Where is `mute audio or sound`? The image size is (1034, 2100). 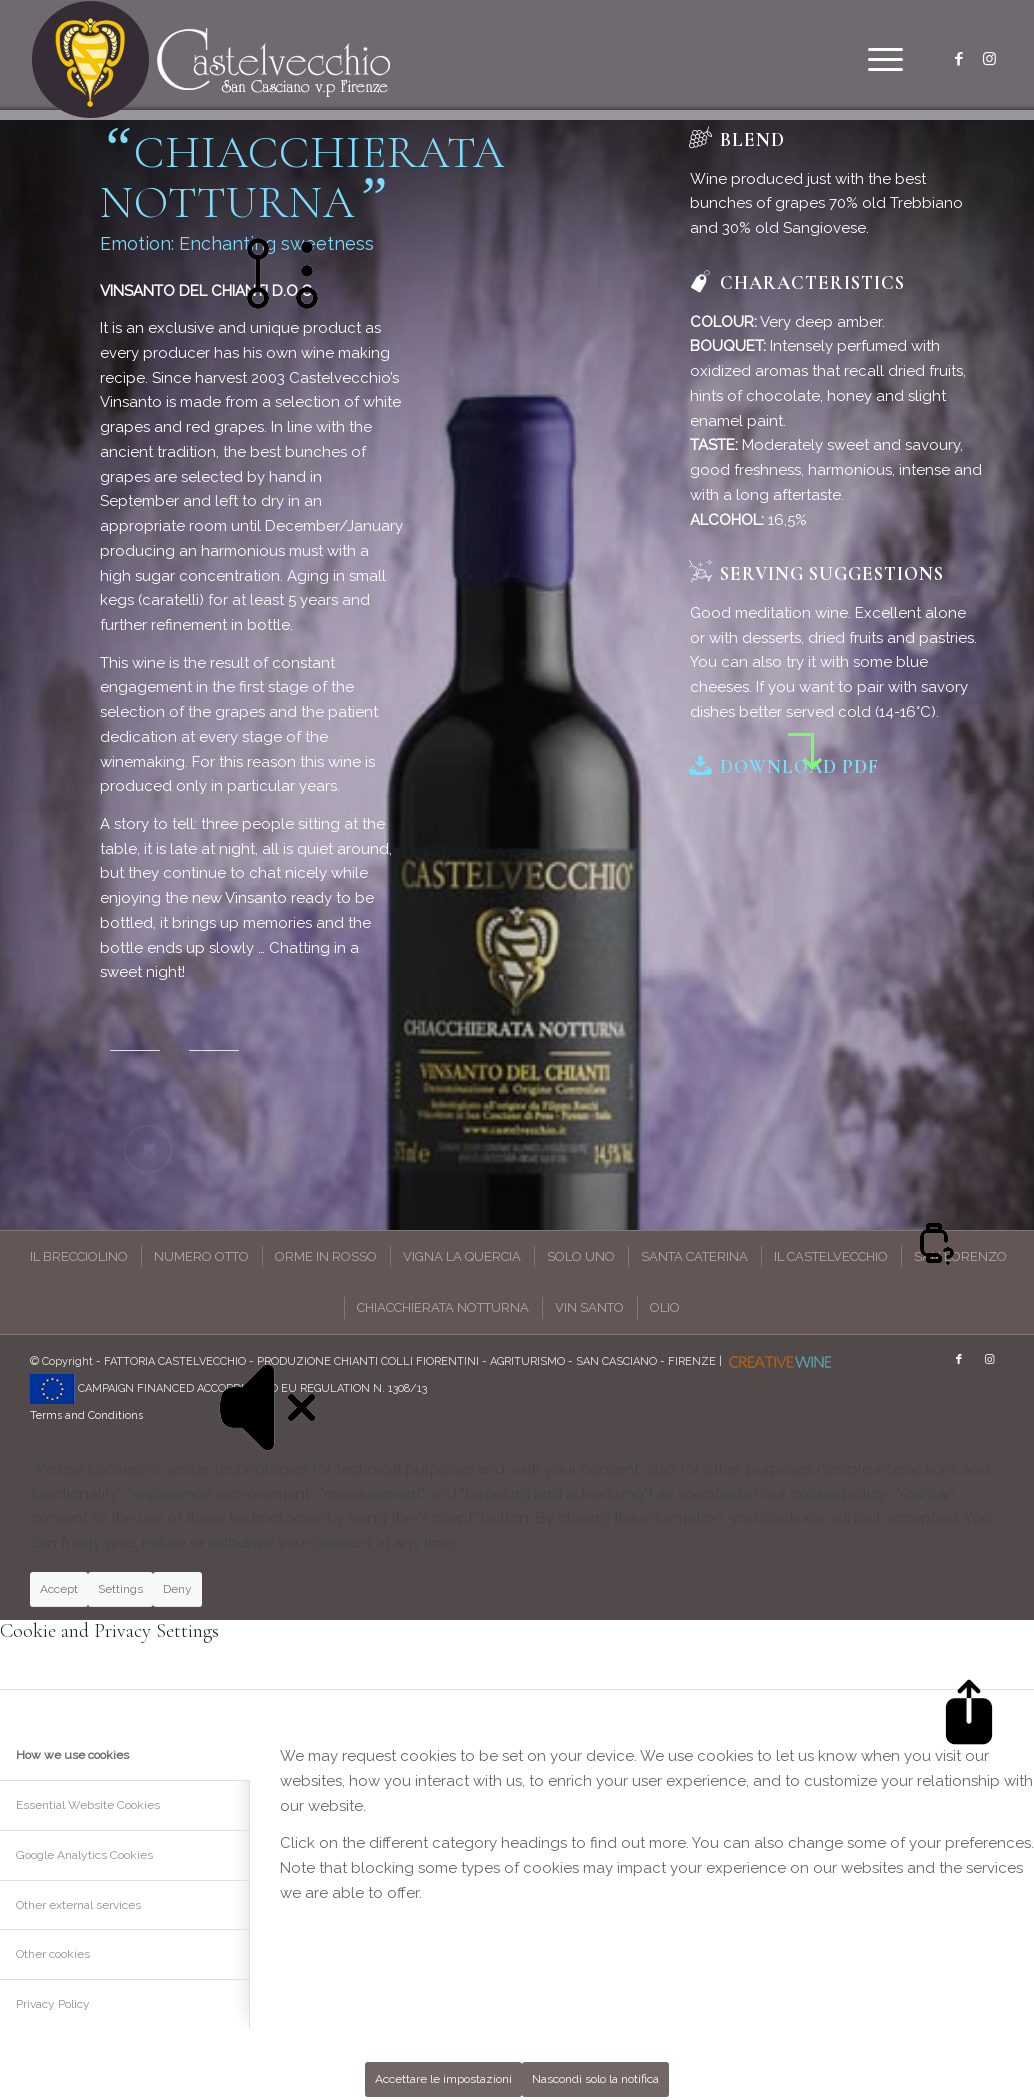
mute audio or sound is located at coordinates (267, 1407).